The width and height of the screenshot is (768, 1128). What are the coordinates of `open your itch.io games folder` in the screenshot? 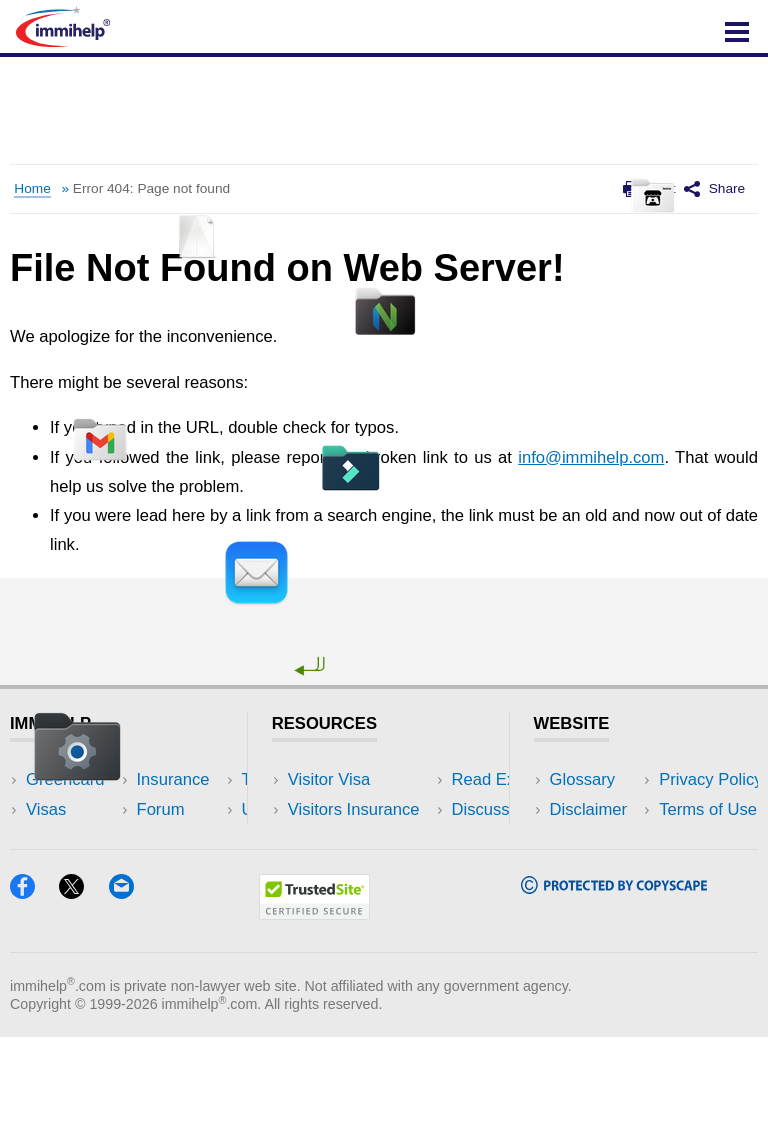 It's located at (652, 196).